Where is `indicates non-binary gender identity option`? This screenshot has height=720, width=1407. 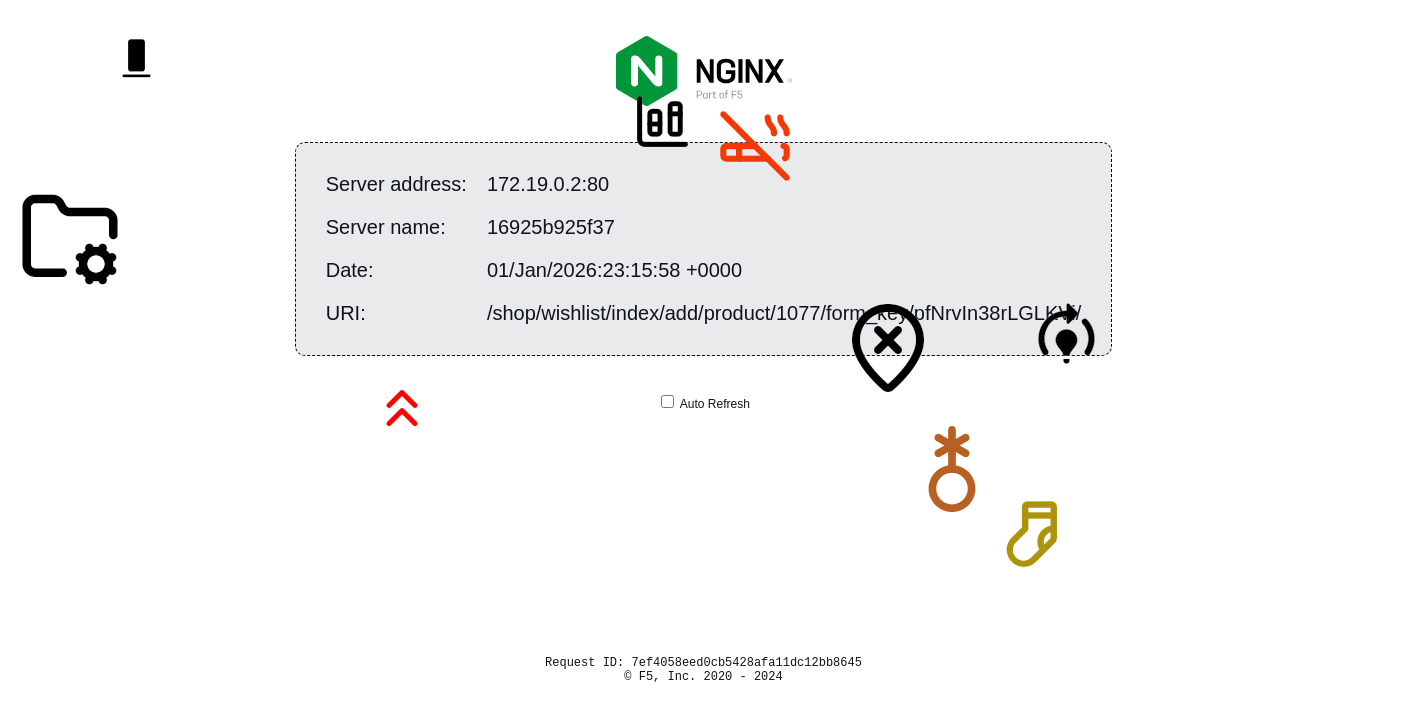
indicates non-binary gender identity option is located at coordinates (952, 469).